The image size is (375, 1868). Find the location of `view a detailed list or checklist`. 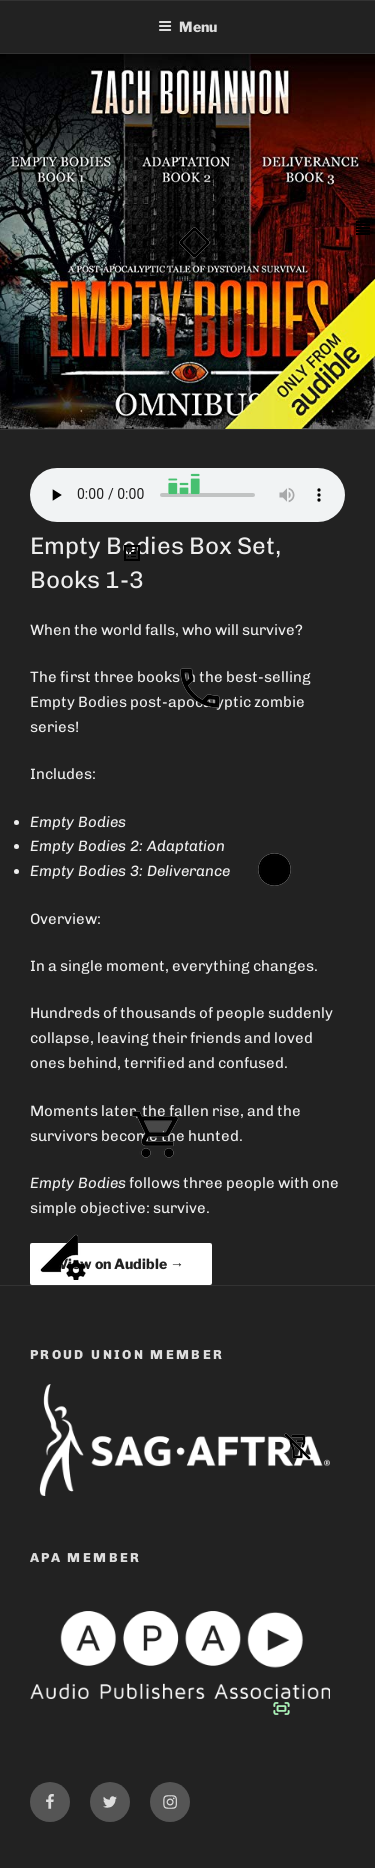

view a detailed list or checklist is located at coordinates (132, 553).